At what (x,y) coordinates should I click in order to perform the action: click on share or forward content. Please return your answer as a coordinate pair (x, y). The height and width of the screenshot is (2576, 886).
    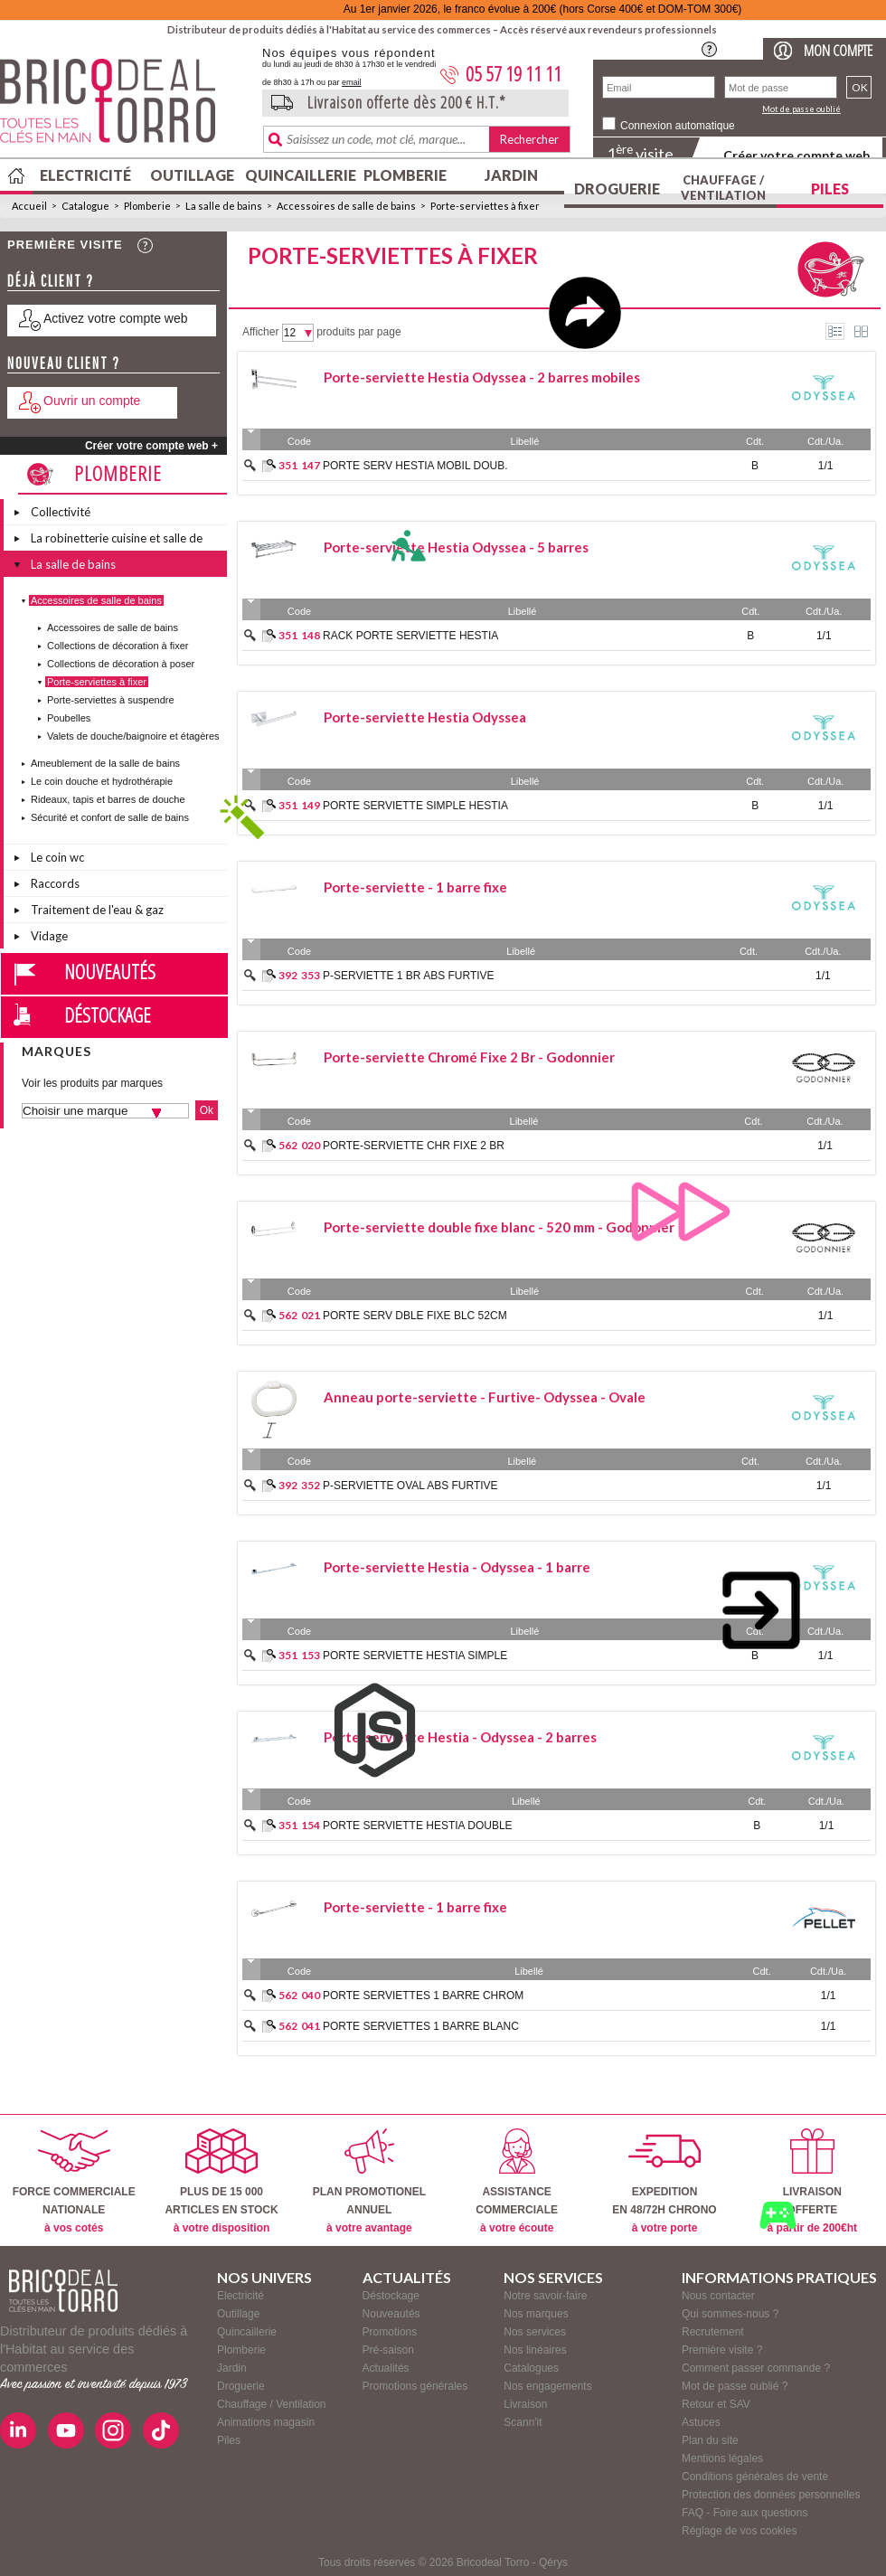
    Looking at the image, I should click on (585, 313).